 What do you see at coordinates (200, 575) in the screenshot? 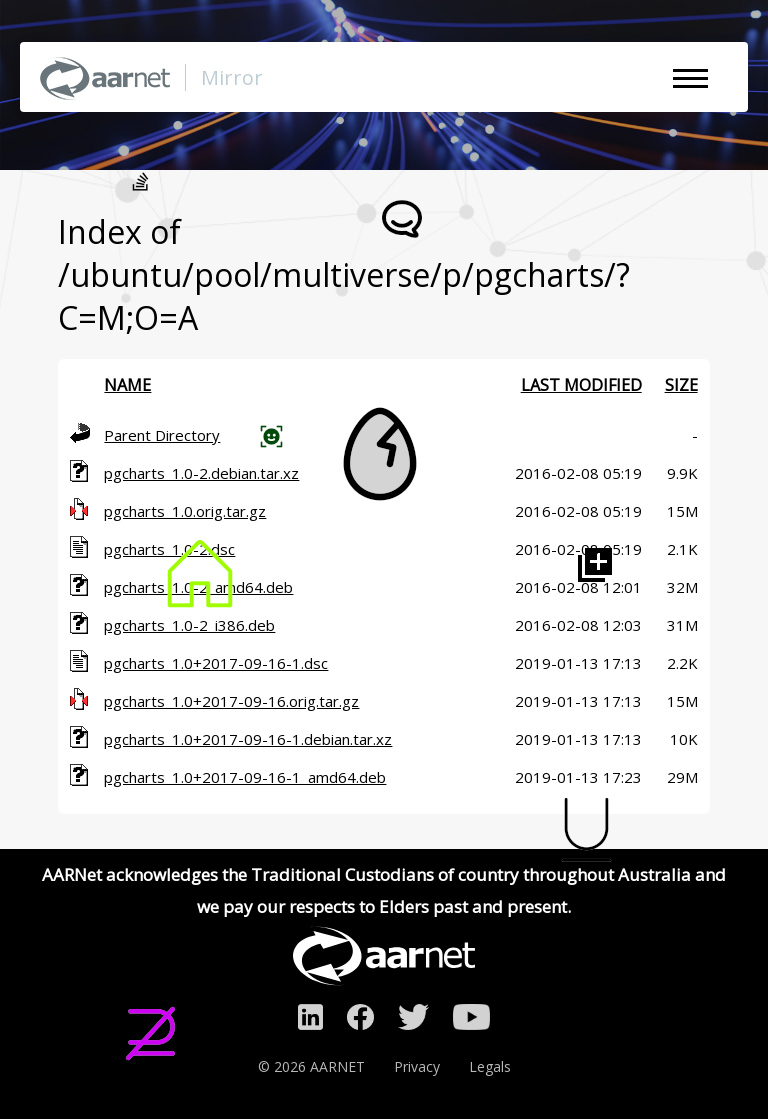
I see `navigate to home screen` at bounding box center [200, 575].